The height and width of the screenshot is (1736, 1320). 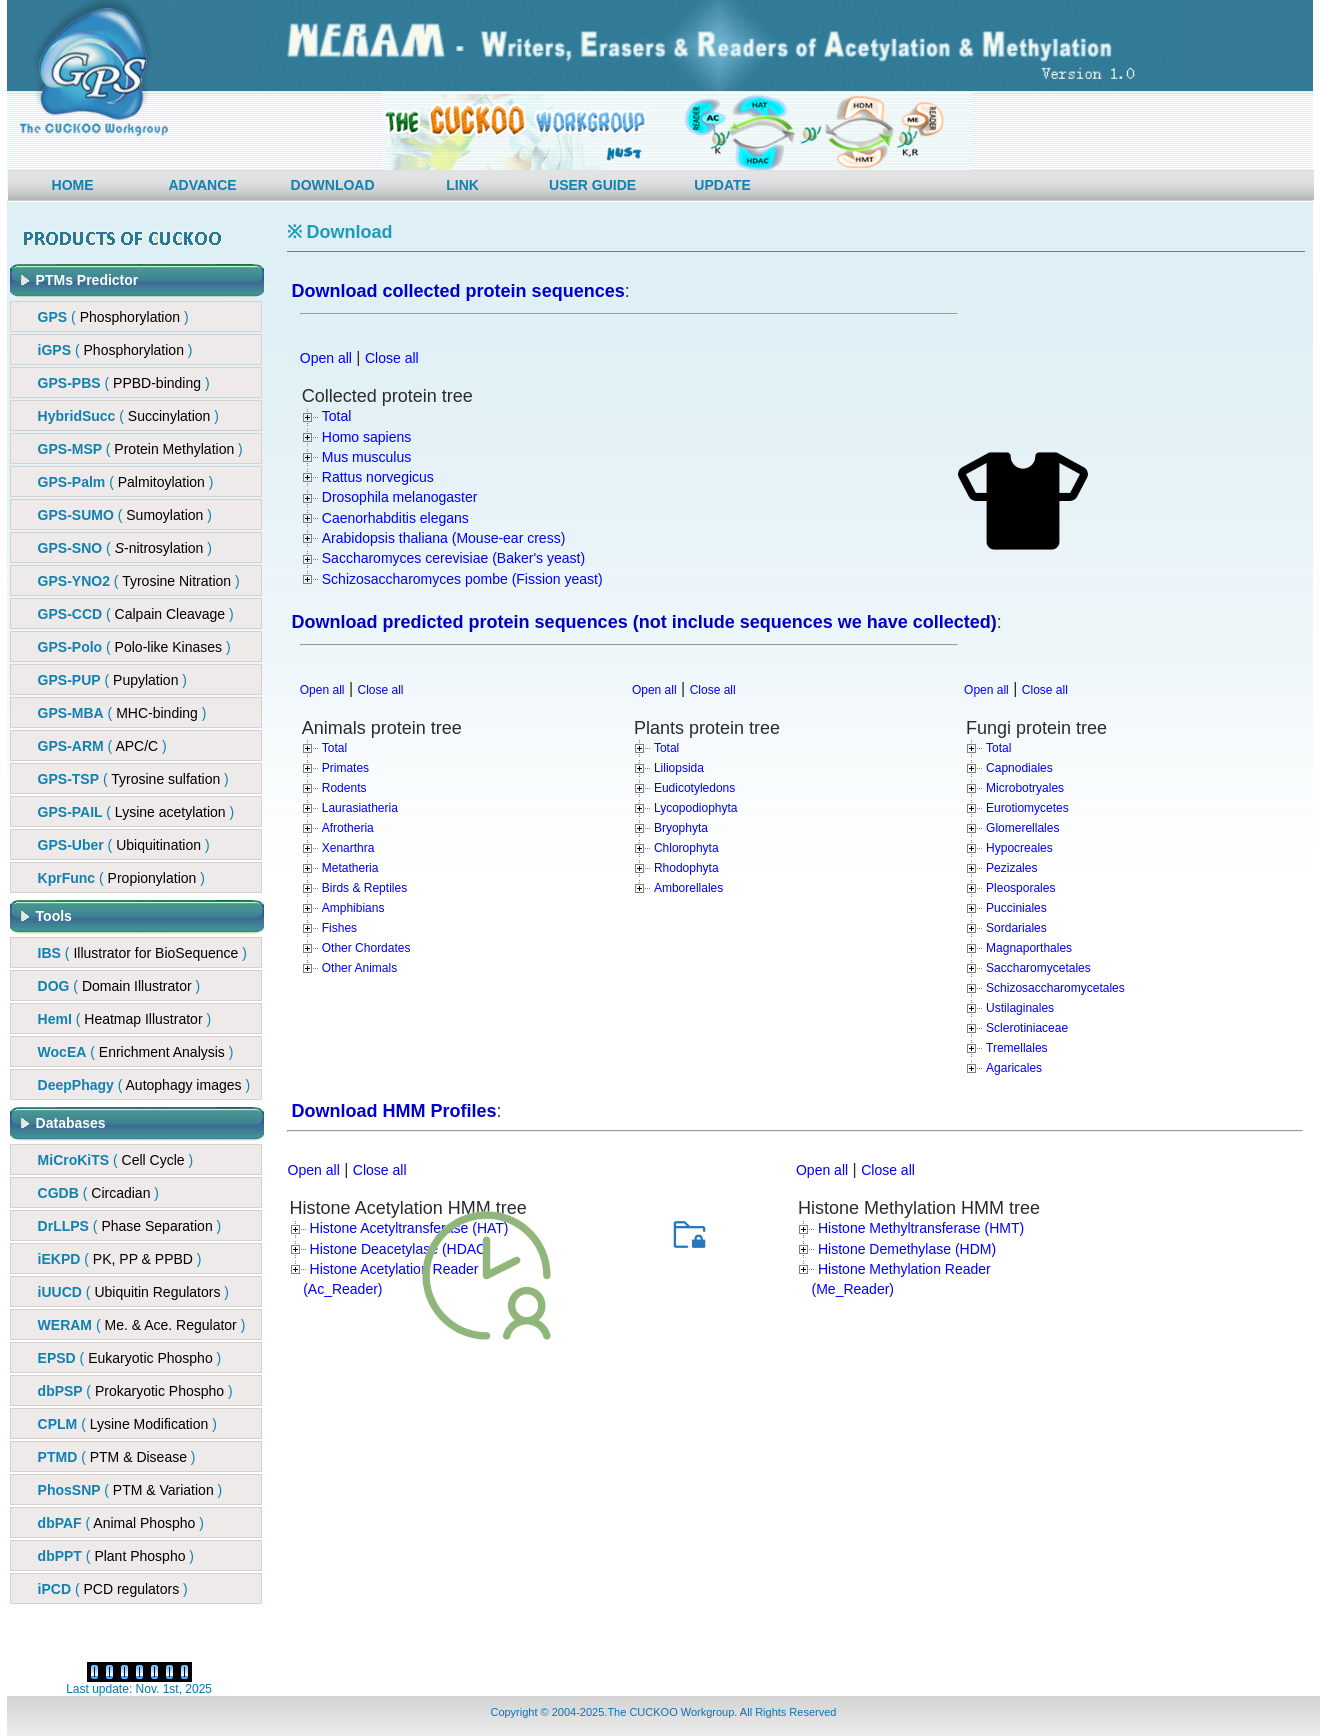 I want to click on view user's time or schedule, so click(x=486, y=1275).